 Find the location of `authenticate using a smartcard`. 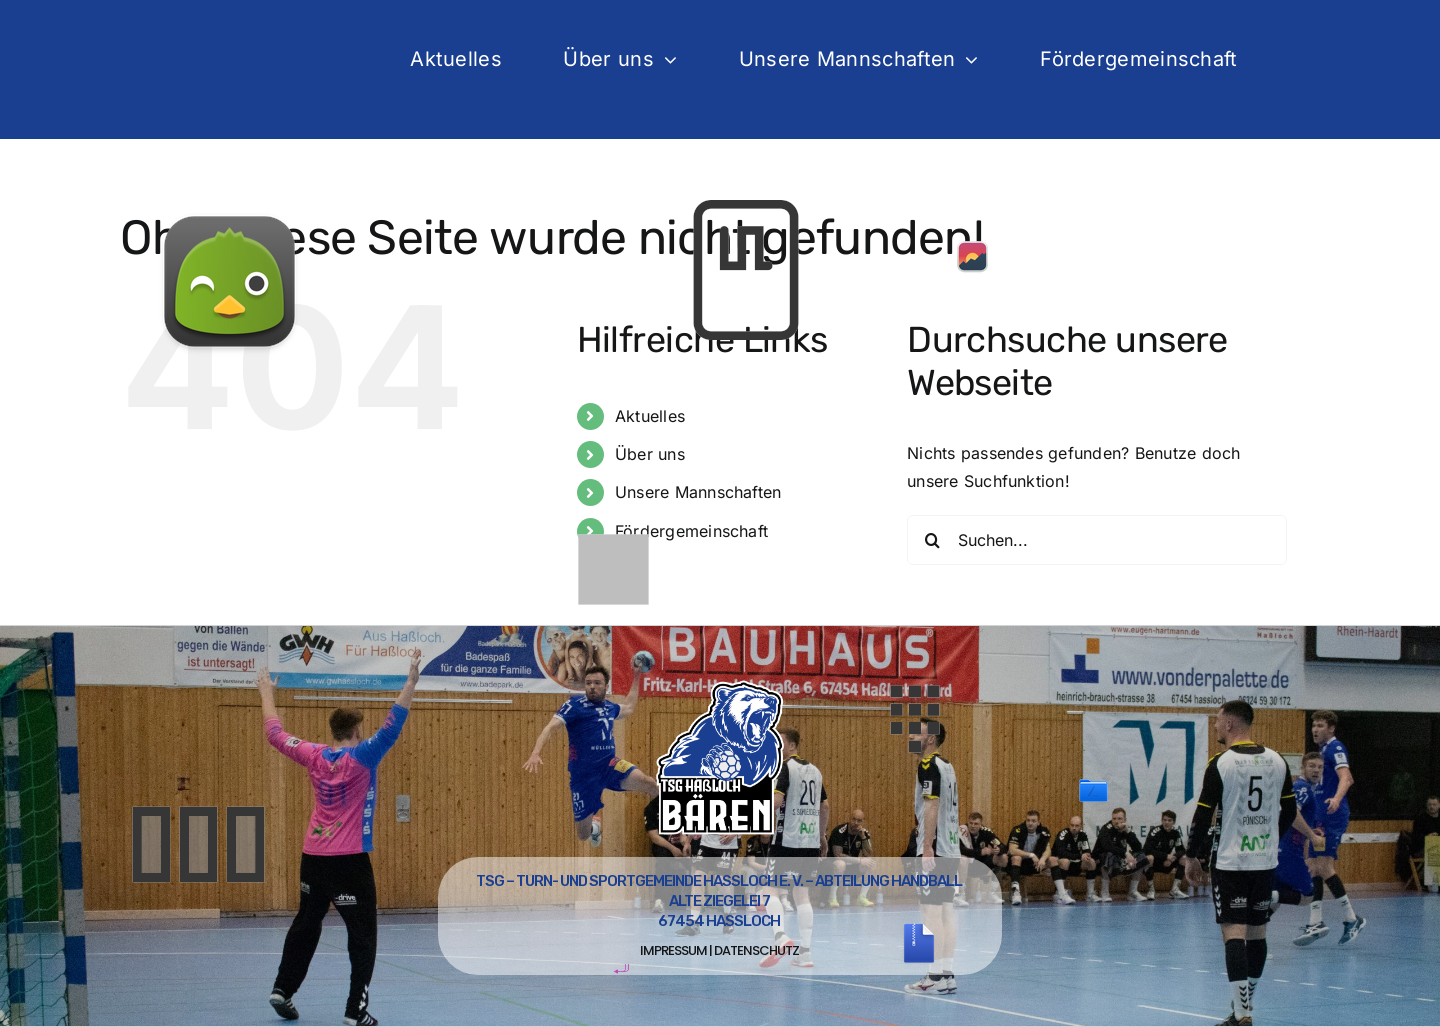

authenticate using a smartcard is located at coordinates (746, 270).